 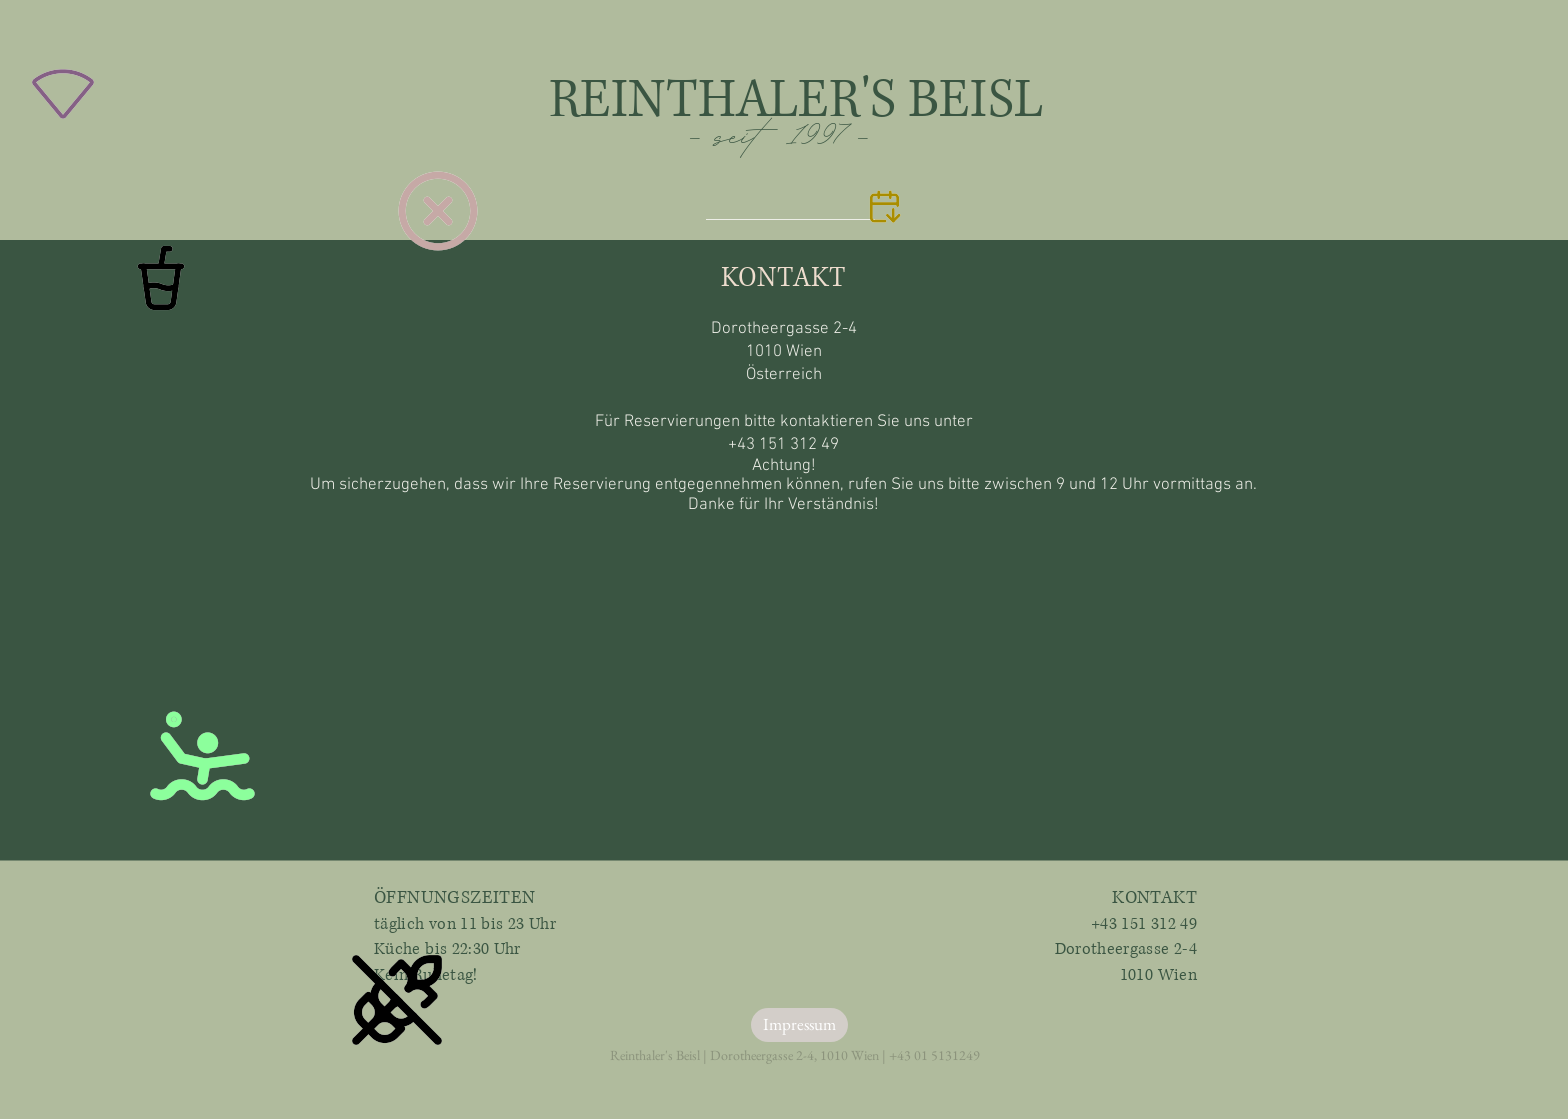 I want to click on water polo sport activity, so click(x=202, y=758).